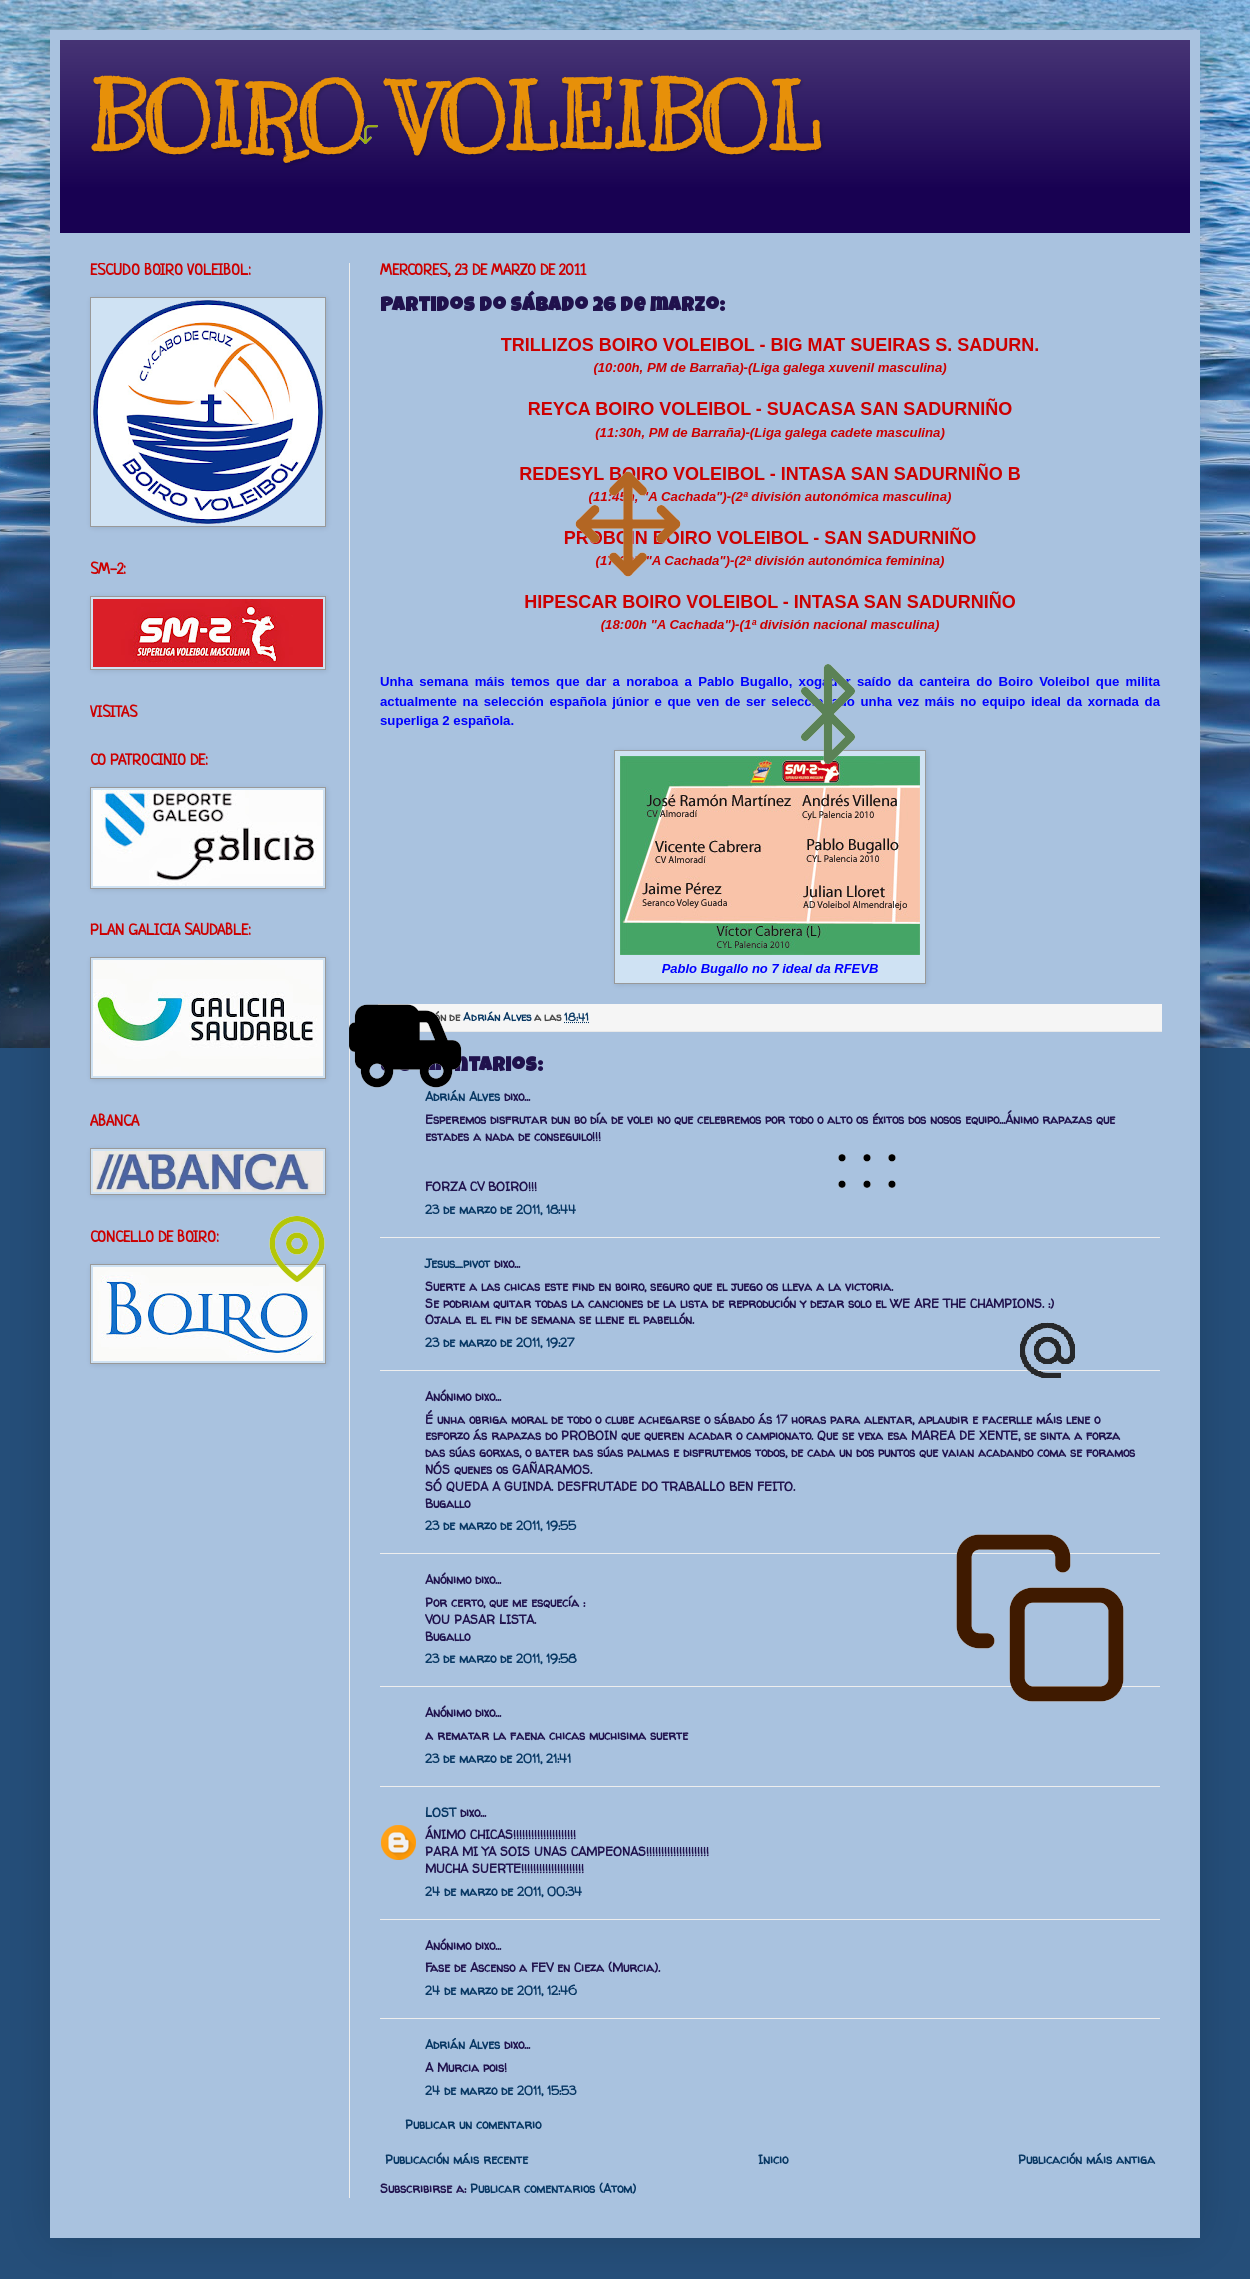 The width and height of the screenshot is (1250, 2279). Describe the element at coordinates (1040, 1618) in the screenshot. I see `copy to clipboard` at that location.